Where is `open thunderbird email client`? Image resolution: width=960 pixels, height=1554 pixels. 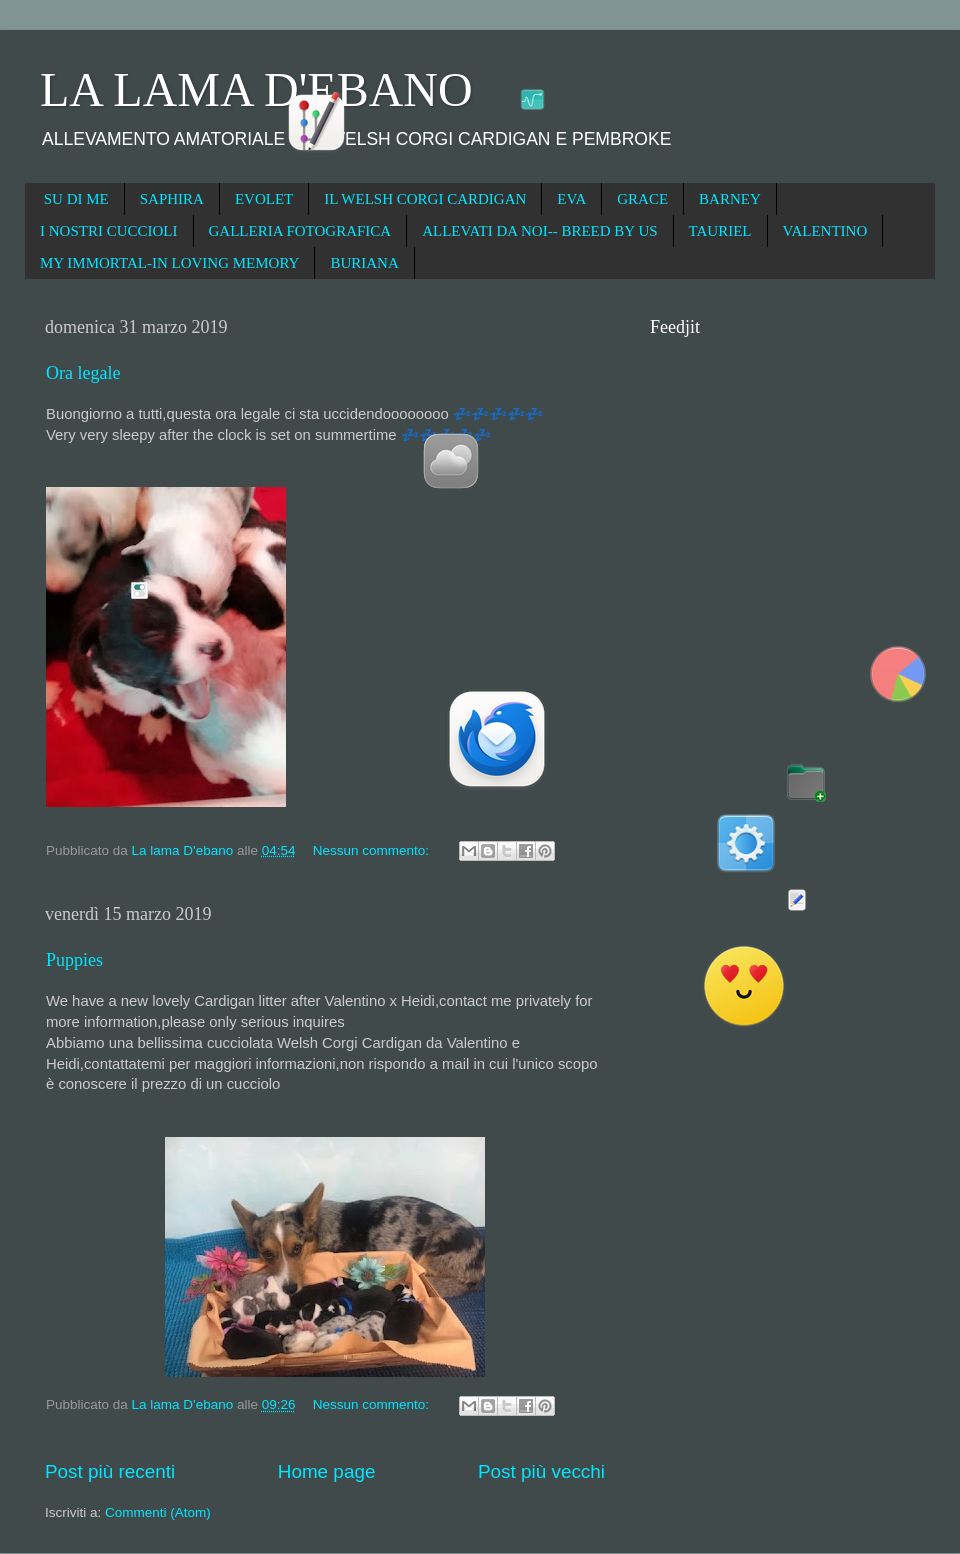 open thunderbird email client is located at coordinates (497, 739).